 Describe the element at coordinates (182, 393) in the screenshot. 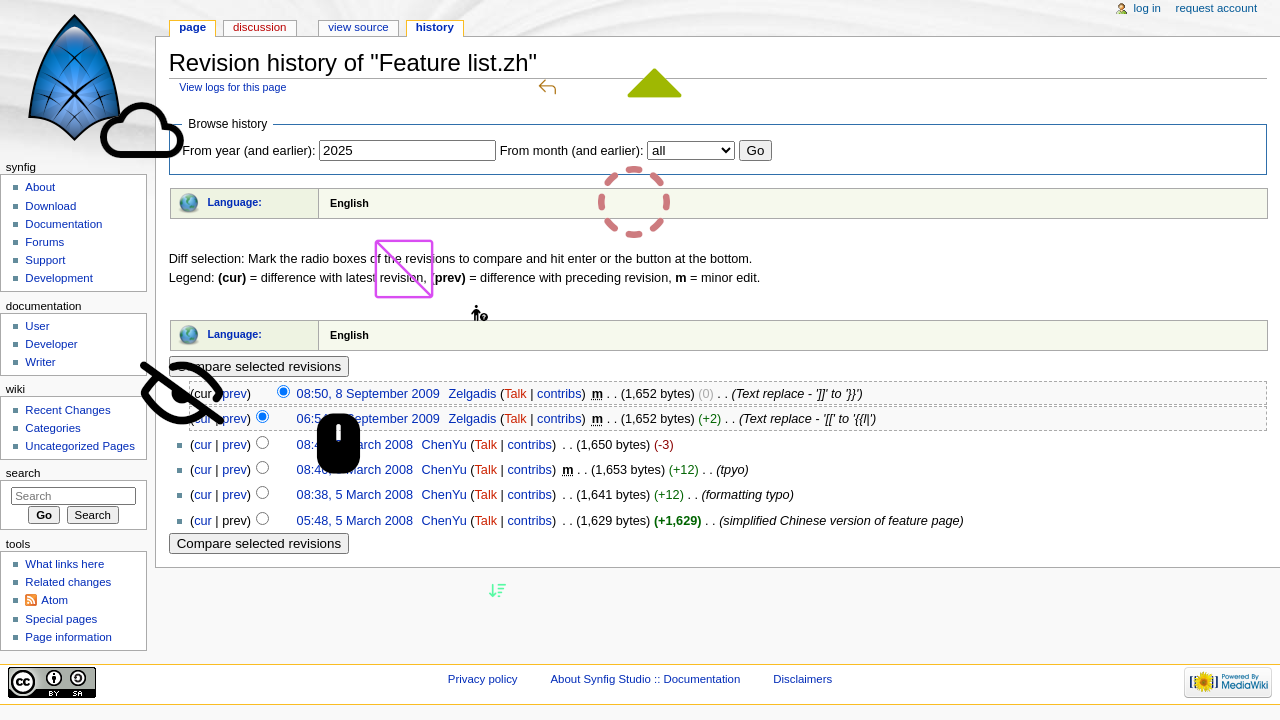

I see `hide content from view` at that location.